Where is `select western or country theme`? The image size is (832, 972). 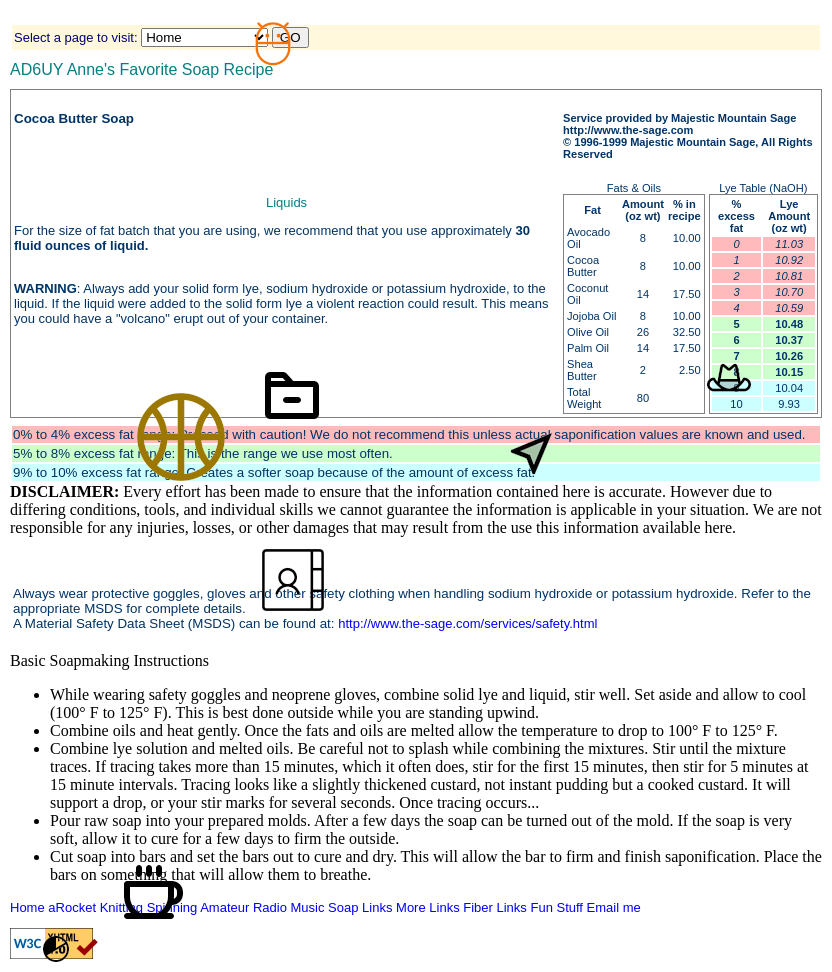
select western or country theme is located at coordinates (729, 379).